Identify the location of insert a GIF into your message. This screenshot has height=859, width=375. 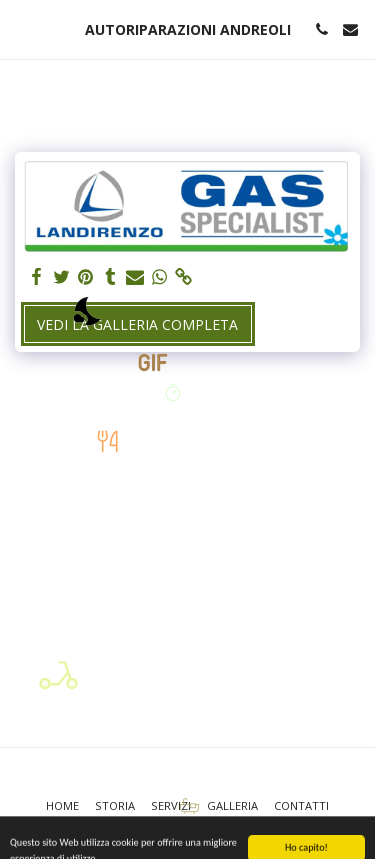
(152, 362).